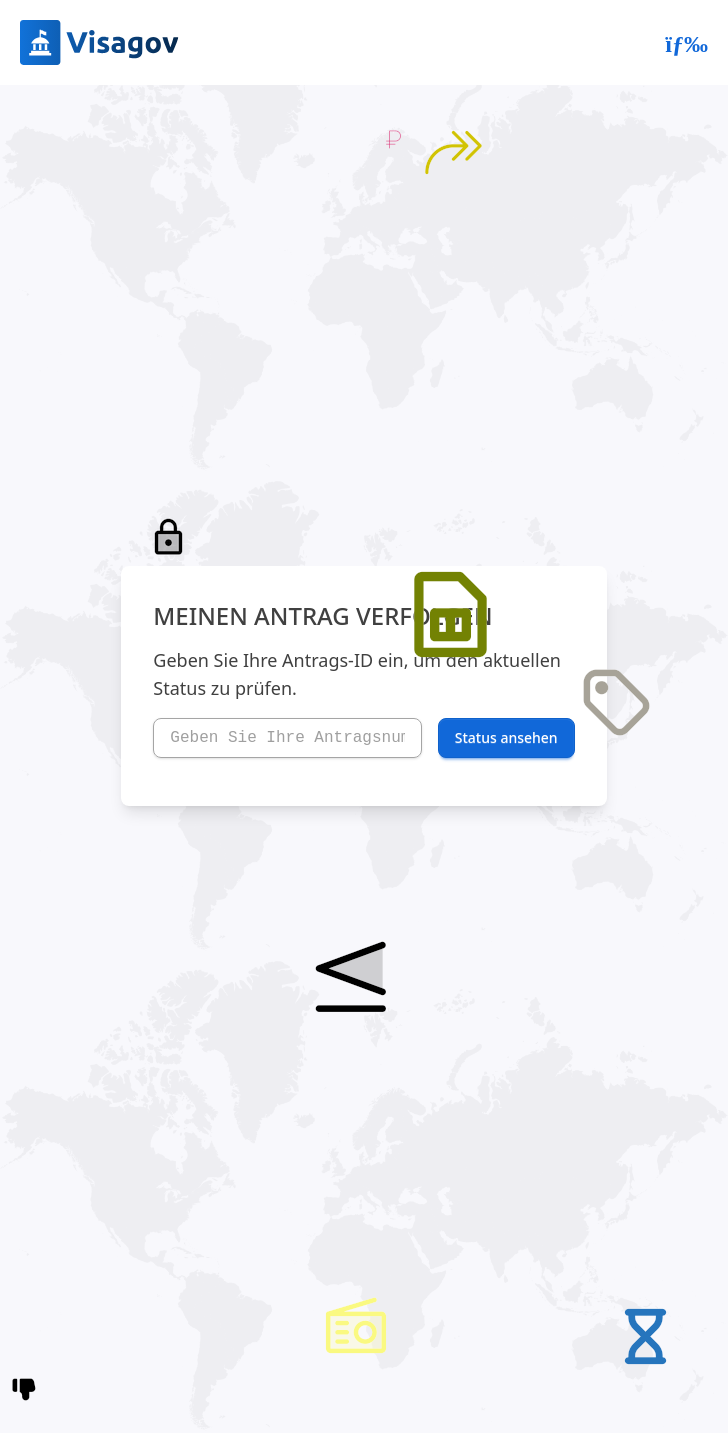 This screenshot has height=1433, width=728. I want to click on less than or equal to mathematical operator, so click(352, 978).